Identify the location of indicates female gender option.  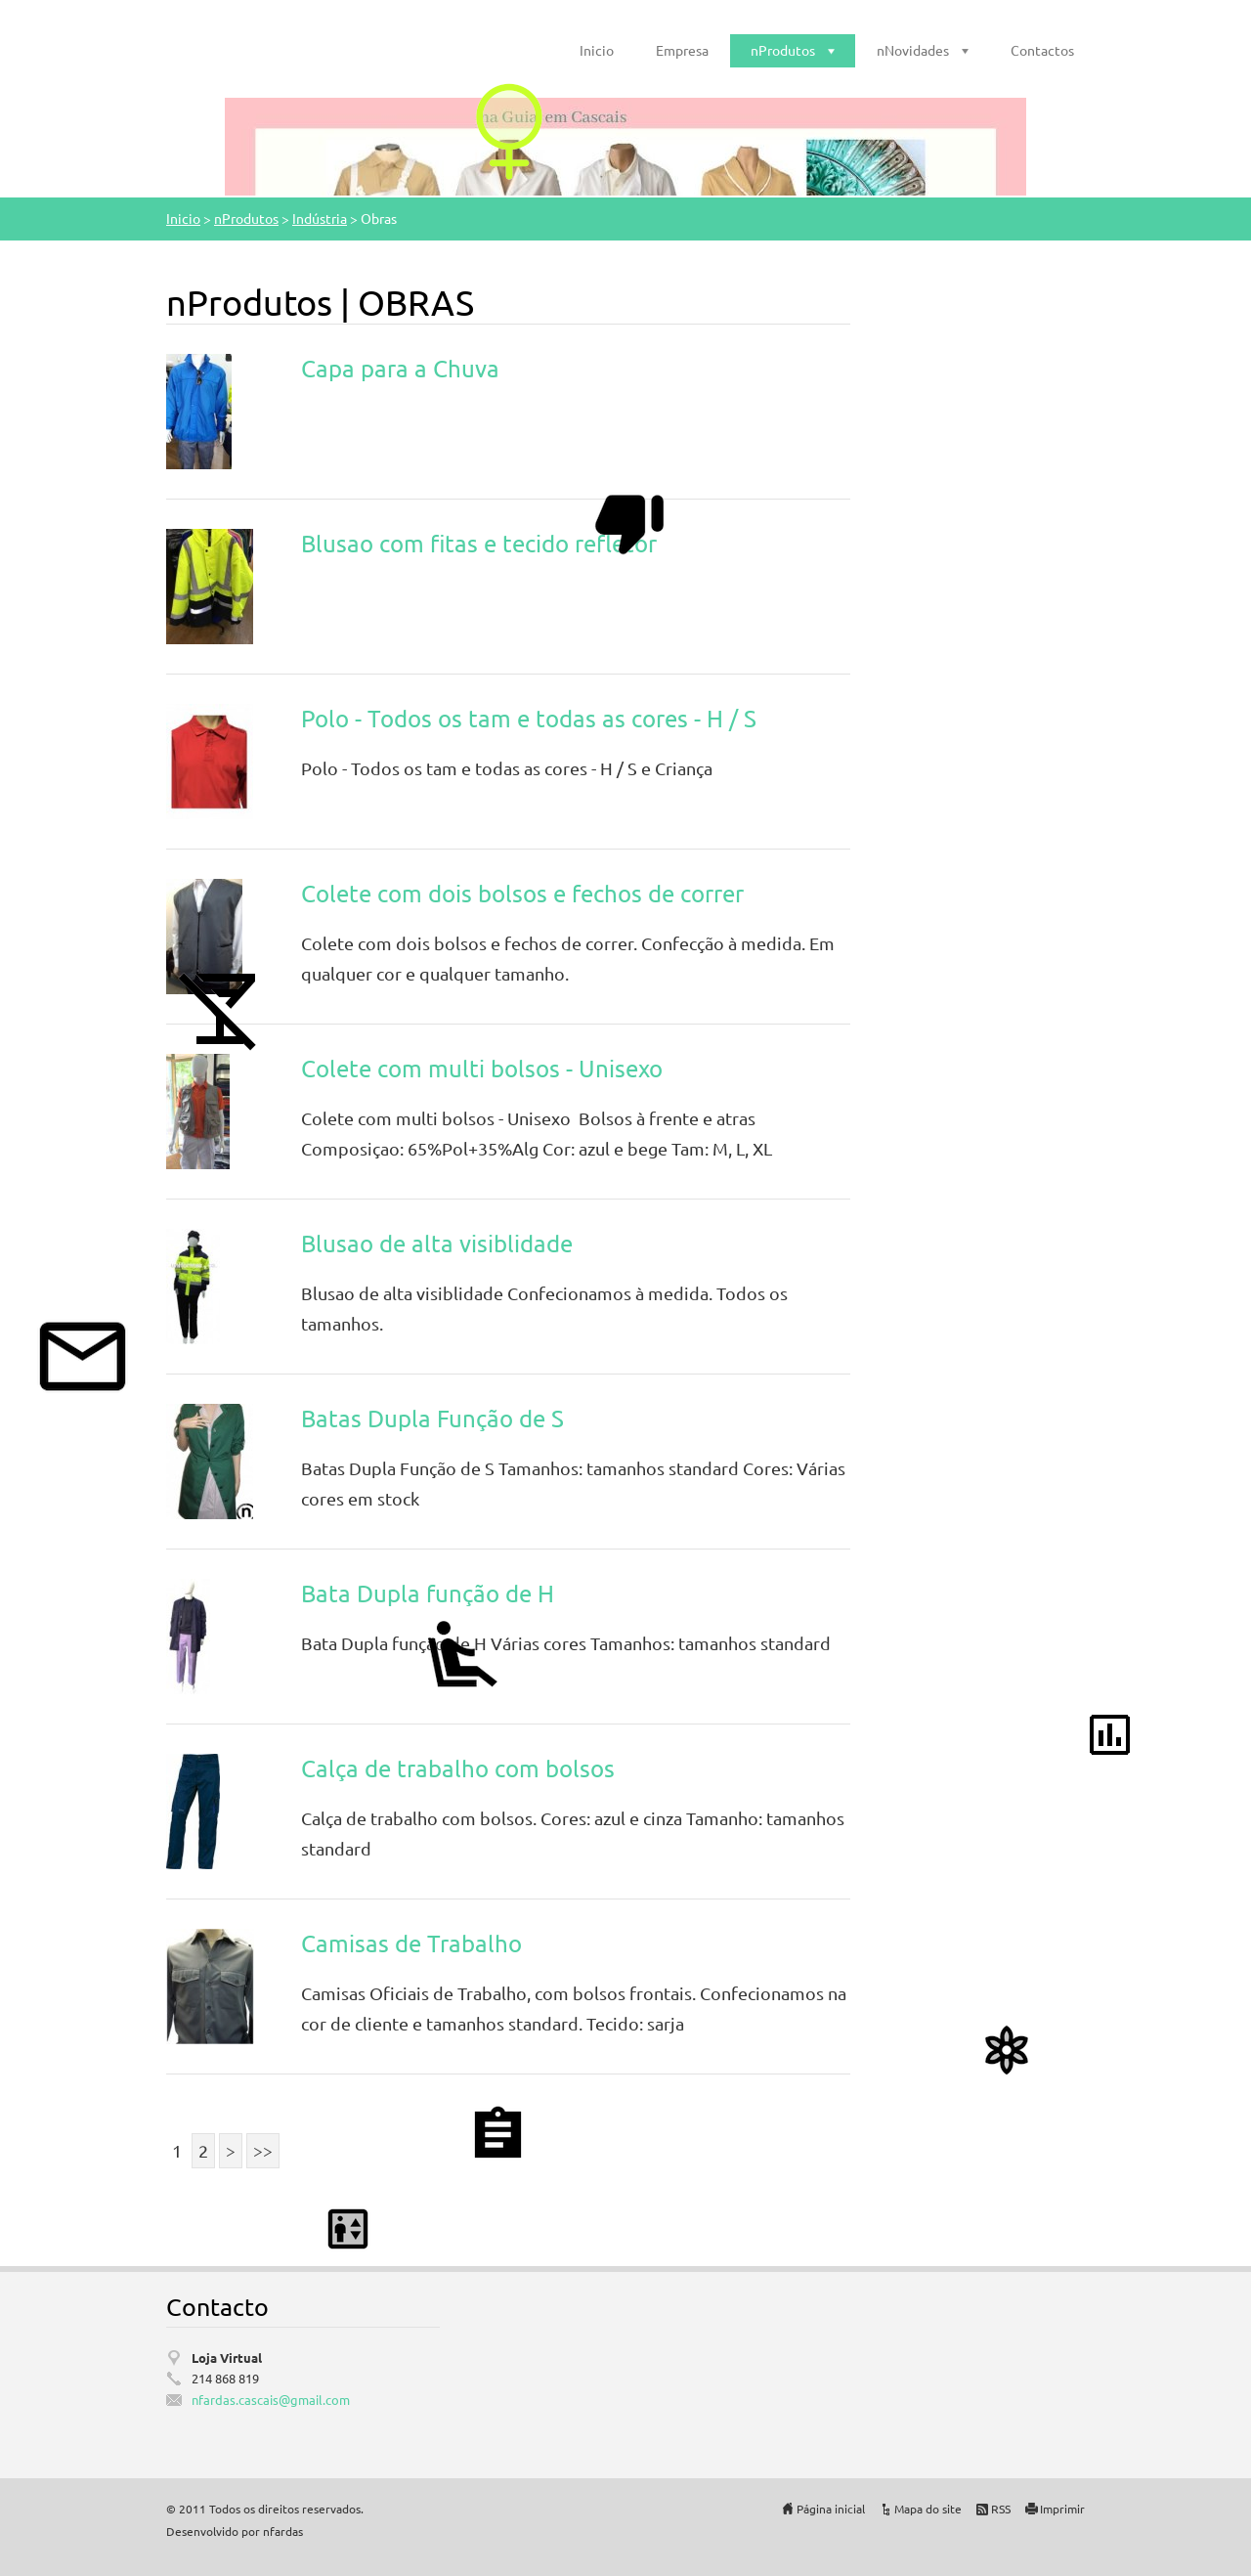
(509, 130).